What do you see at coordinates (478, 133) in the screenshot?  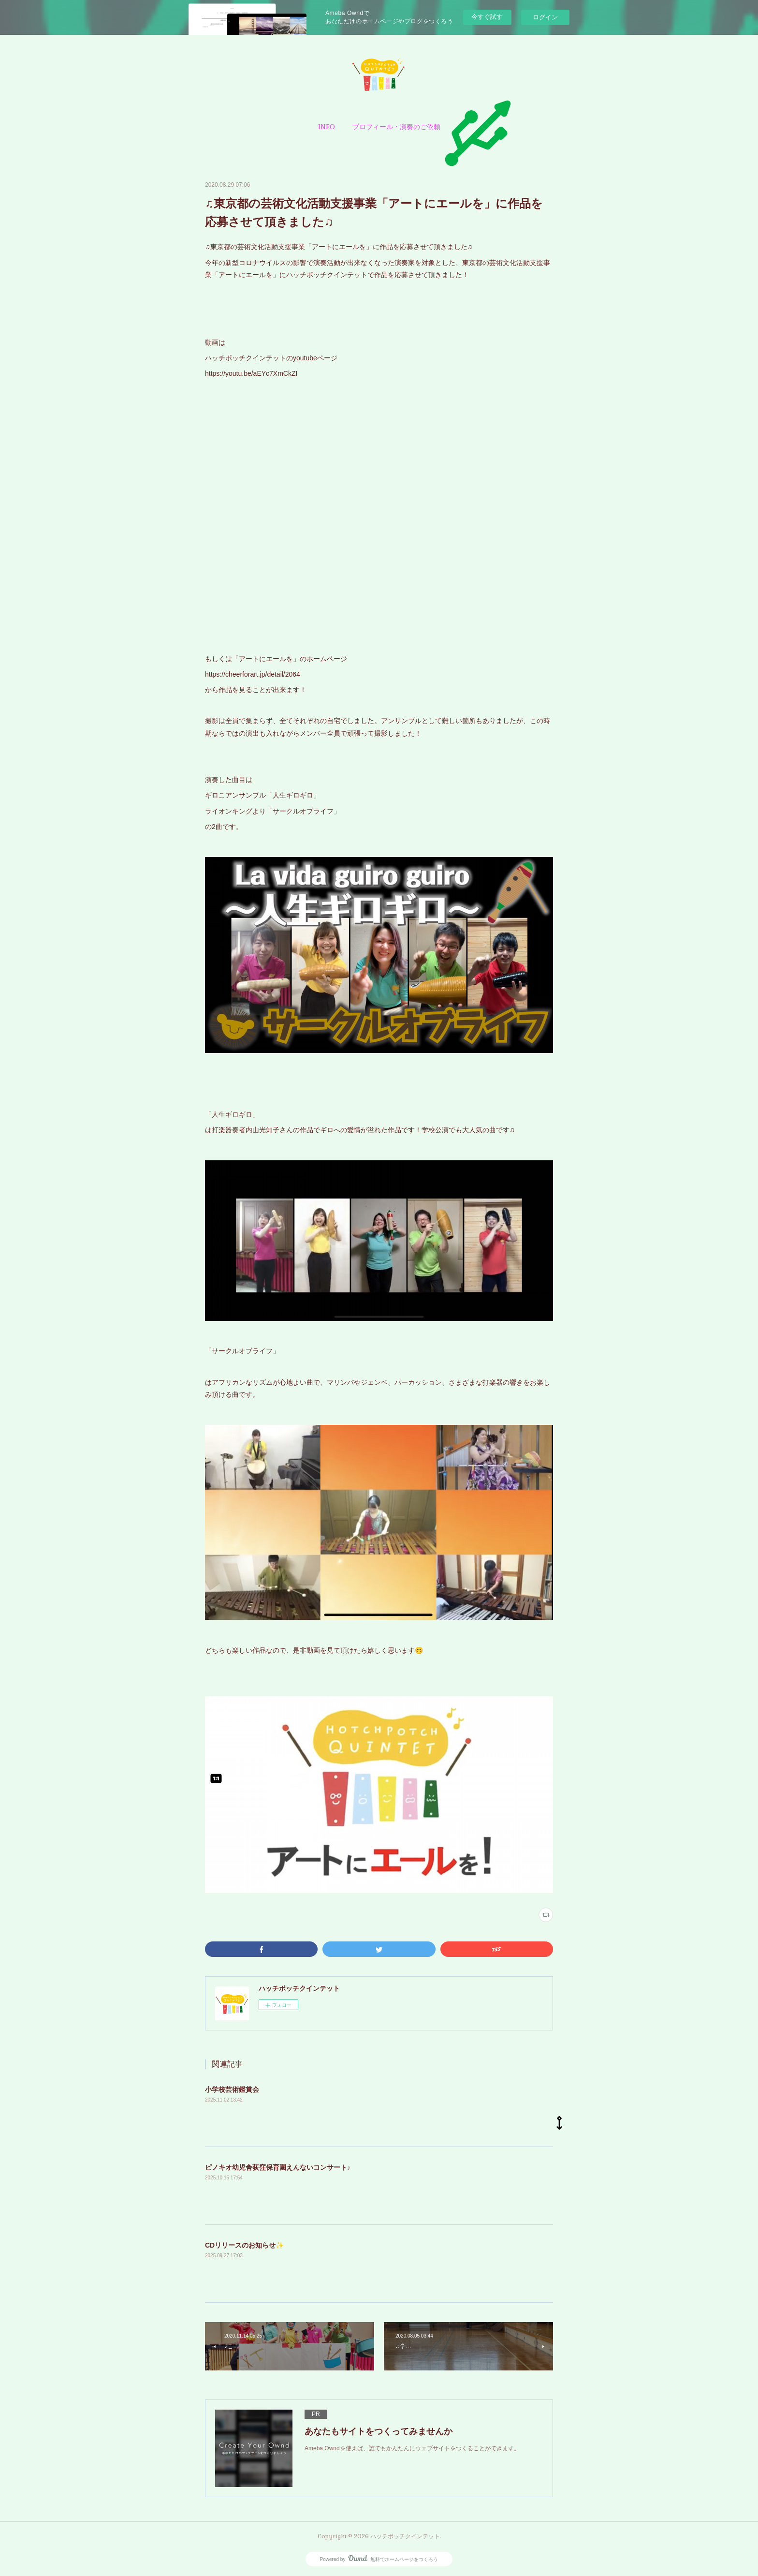 I see `connect a USB device` at bounding box center [478, 133].